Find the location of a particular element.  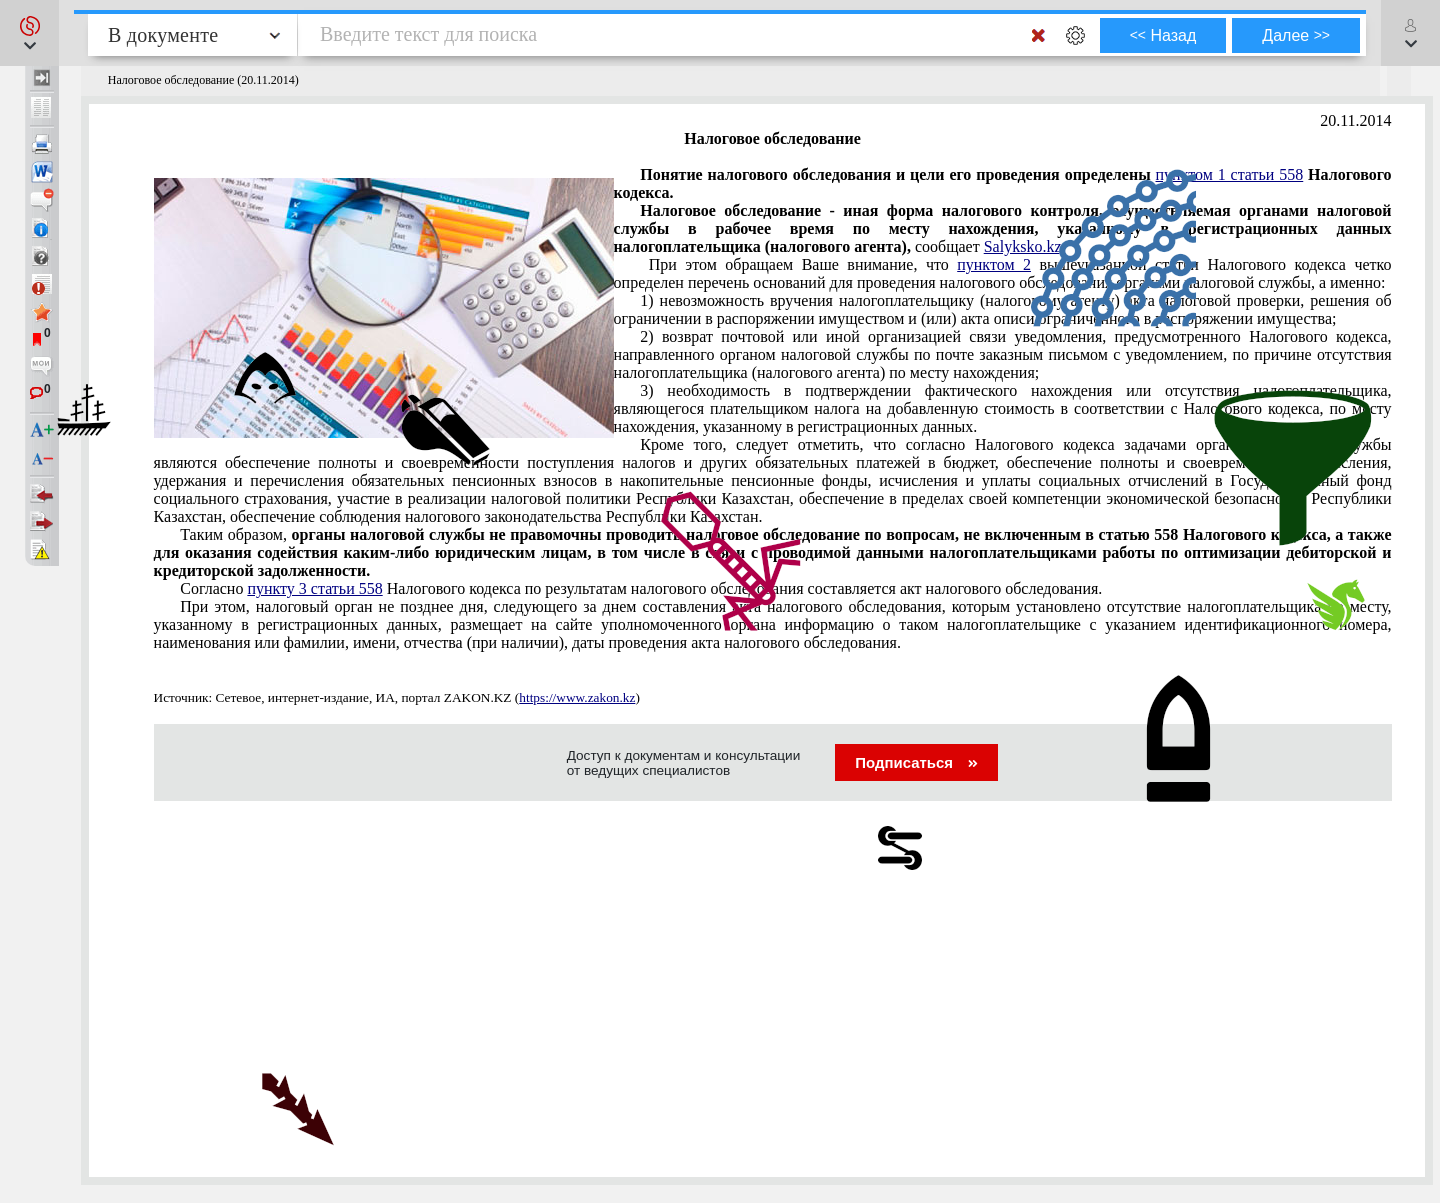

blow the whistle to report a violation is located at coordinates (445, 430).